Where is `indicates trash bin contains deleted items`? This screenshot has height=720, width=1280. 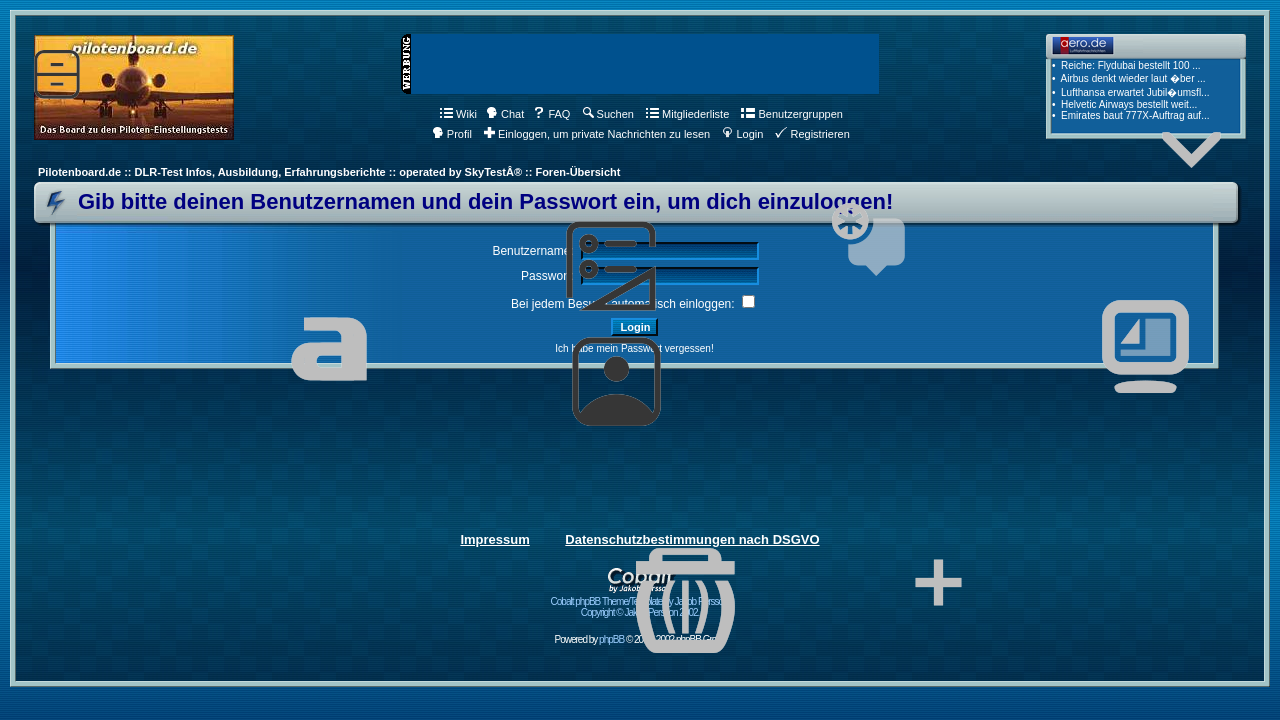 indicates trash bin contains deleted items is located at coordinates (688, 600).